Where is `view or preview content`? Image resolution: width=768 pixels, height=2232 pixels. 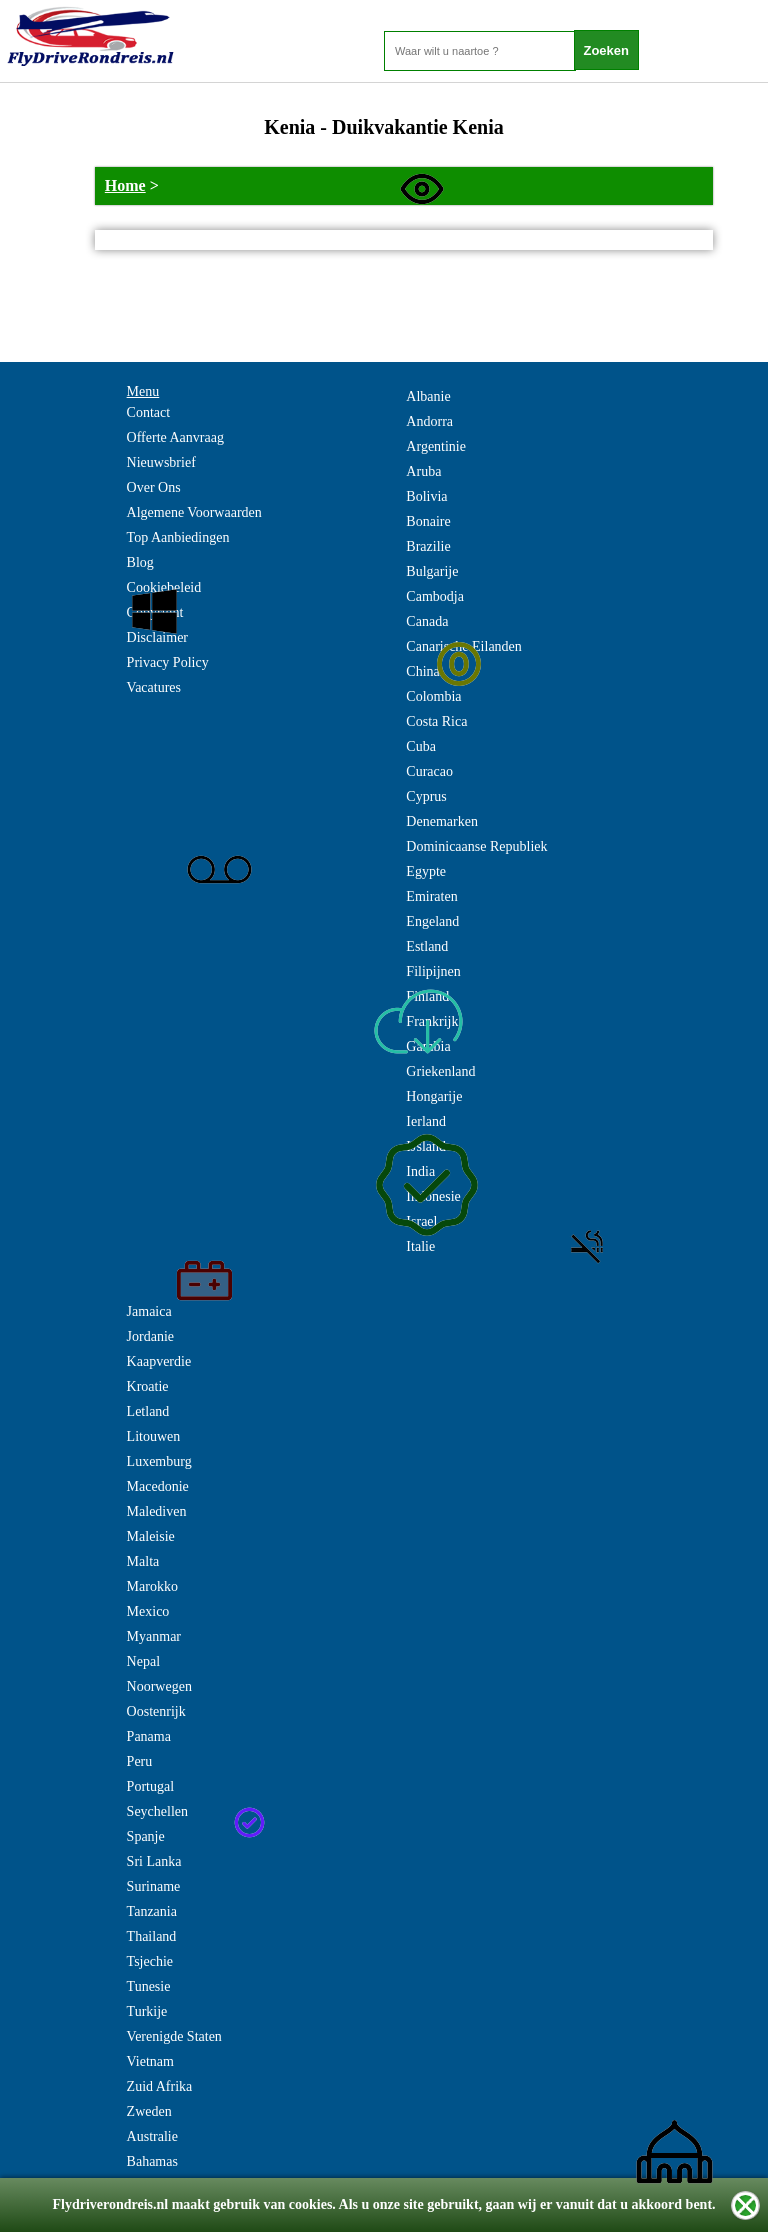 view or preview content is located at coordinates (422, 189).